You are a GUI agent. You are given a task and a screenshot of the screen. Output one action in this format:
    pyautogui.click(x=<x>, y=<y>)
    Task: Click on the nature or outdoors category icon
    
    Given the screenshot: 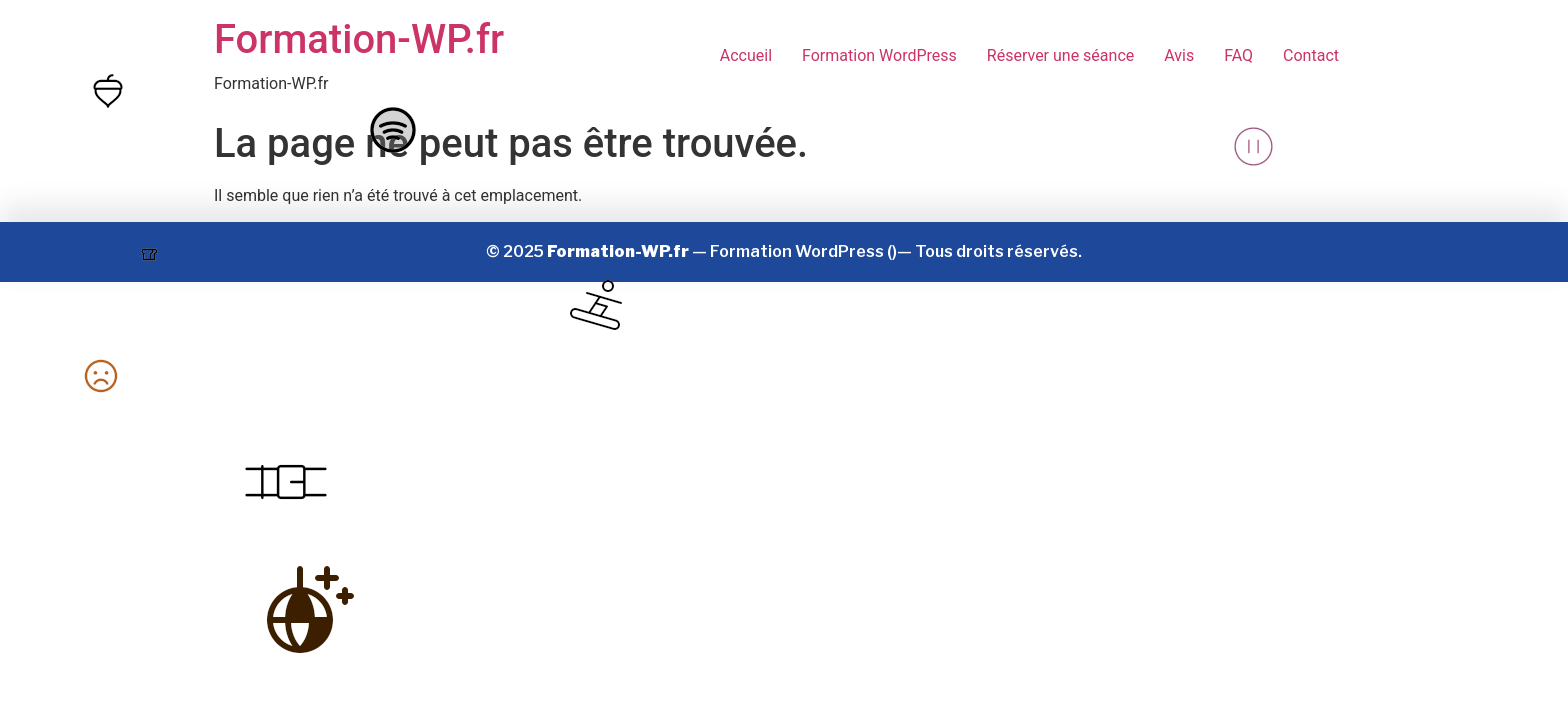 What is the action you would take?
    pyautogui.click(x=108, y=91)
    